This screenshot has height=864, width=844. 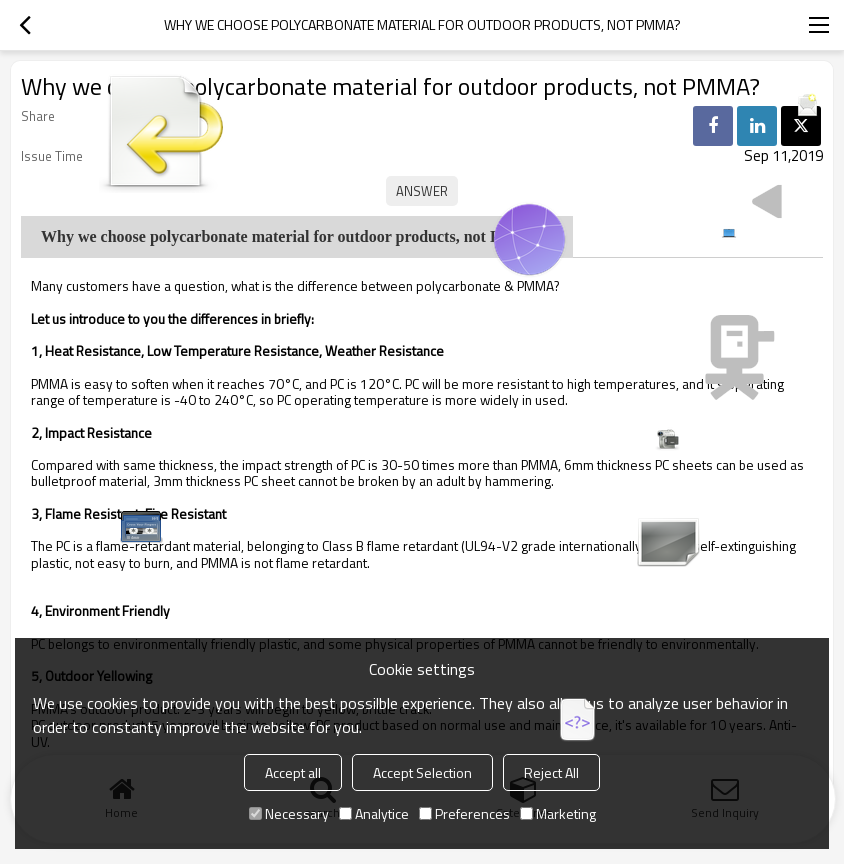 What do you see at coordinates (768, 201) in the screenshot?
I see `play media in right-to-left interface` at bounding box center [768, 201].